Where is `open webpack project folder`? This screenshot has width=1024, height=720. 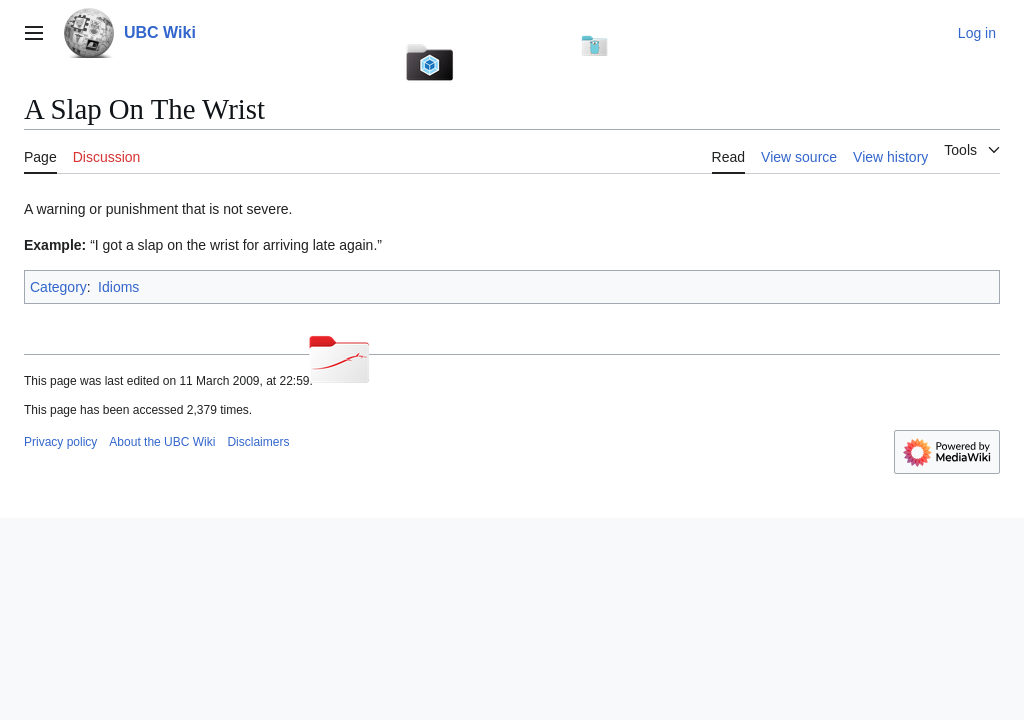 open webpack project folder is located at coordinates (429, 63).